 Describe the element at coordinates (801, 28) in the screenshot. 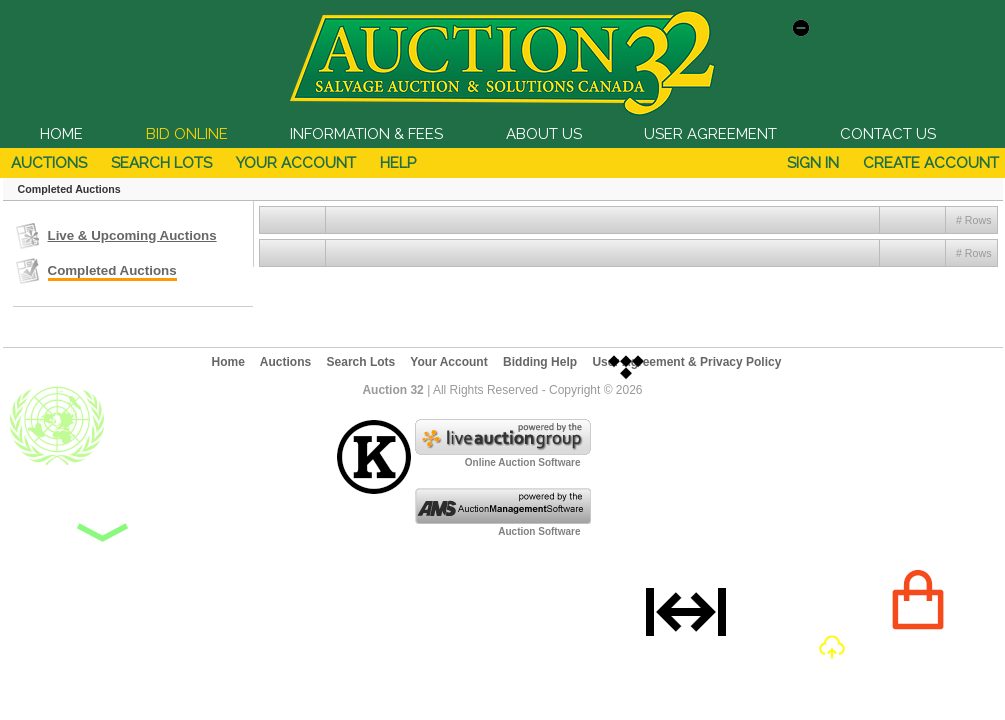

I see `indicates a blocked or restricted action` at that location.